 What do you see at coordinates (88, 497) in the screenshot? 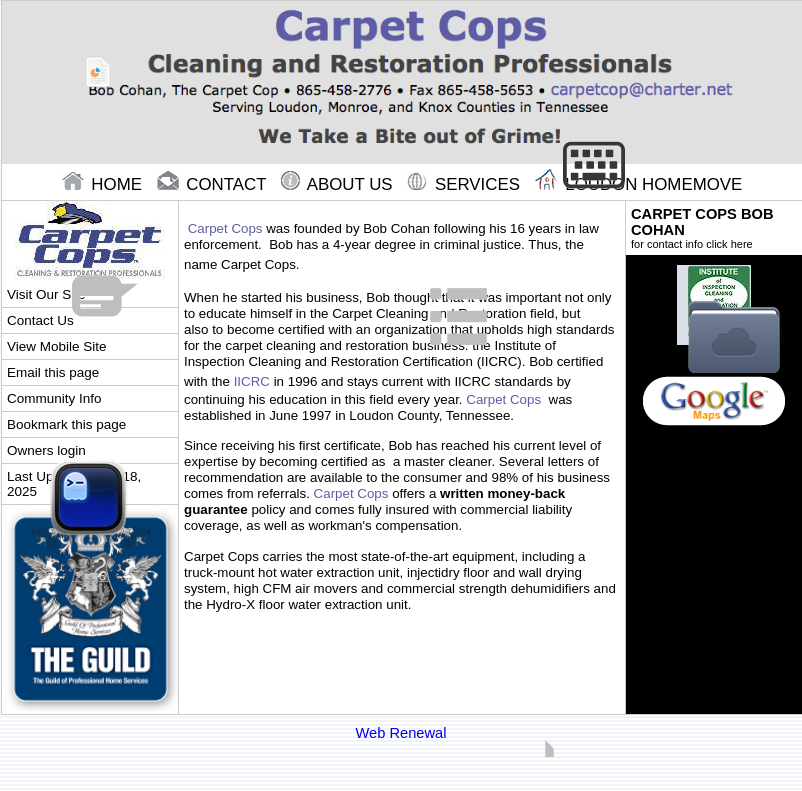
I see `open ghostty terminal emulator` at bounding box center [88, 497].